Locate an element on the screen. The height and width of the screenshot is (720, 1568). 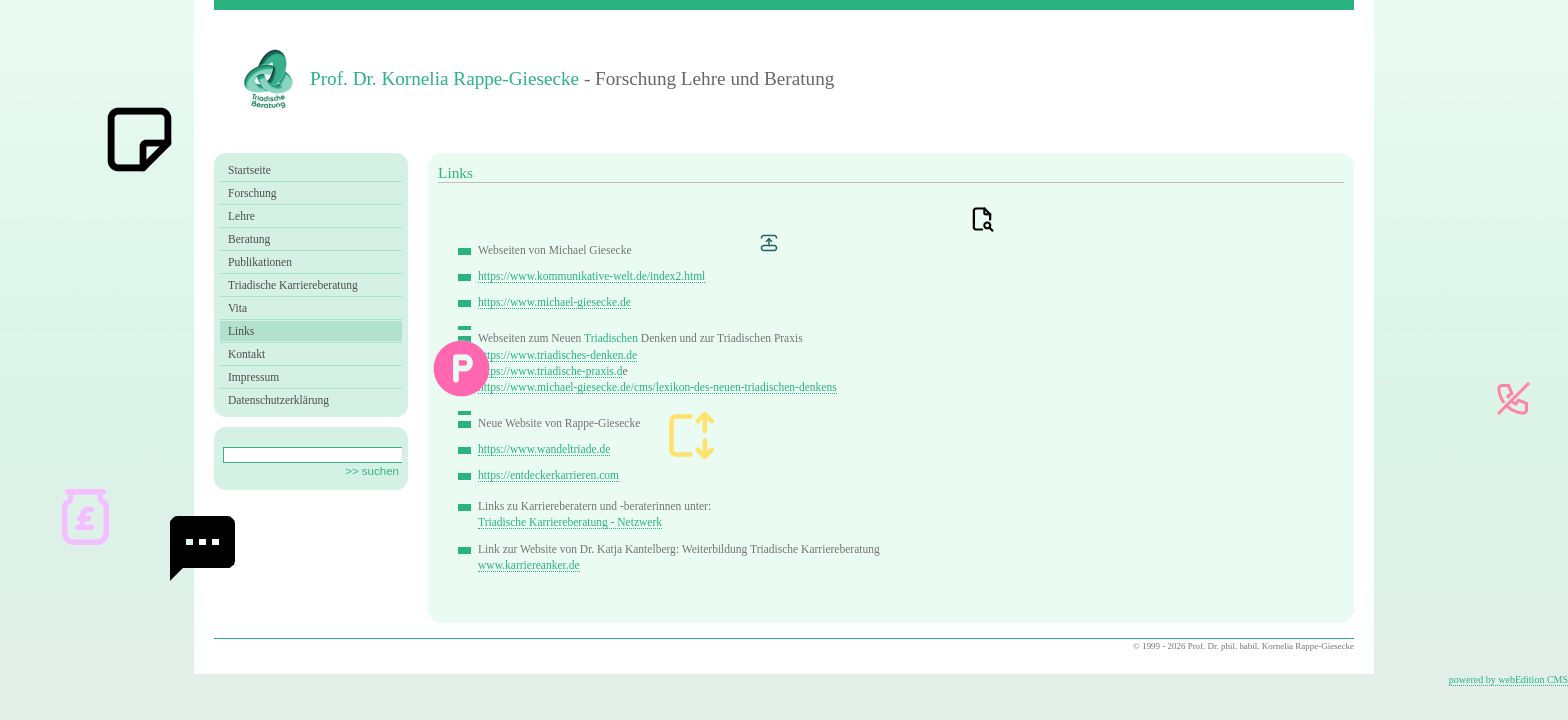
create a new note is located at coordinates (139, 139).